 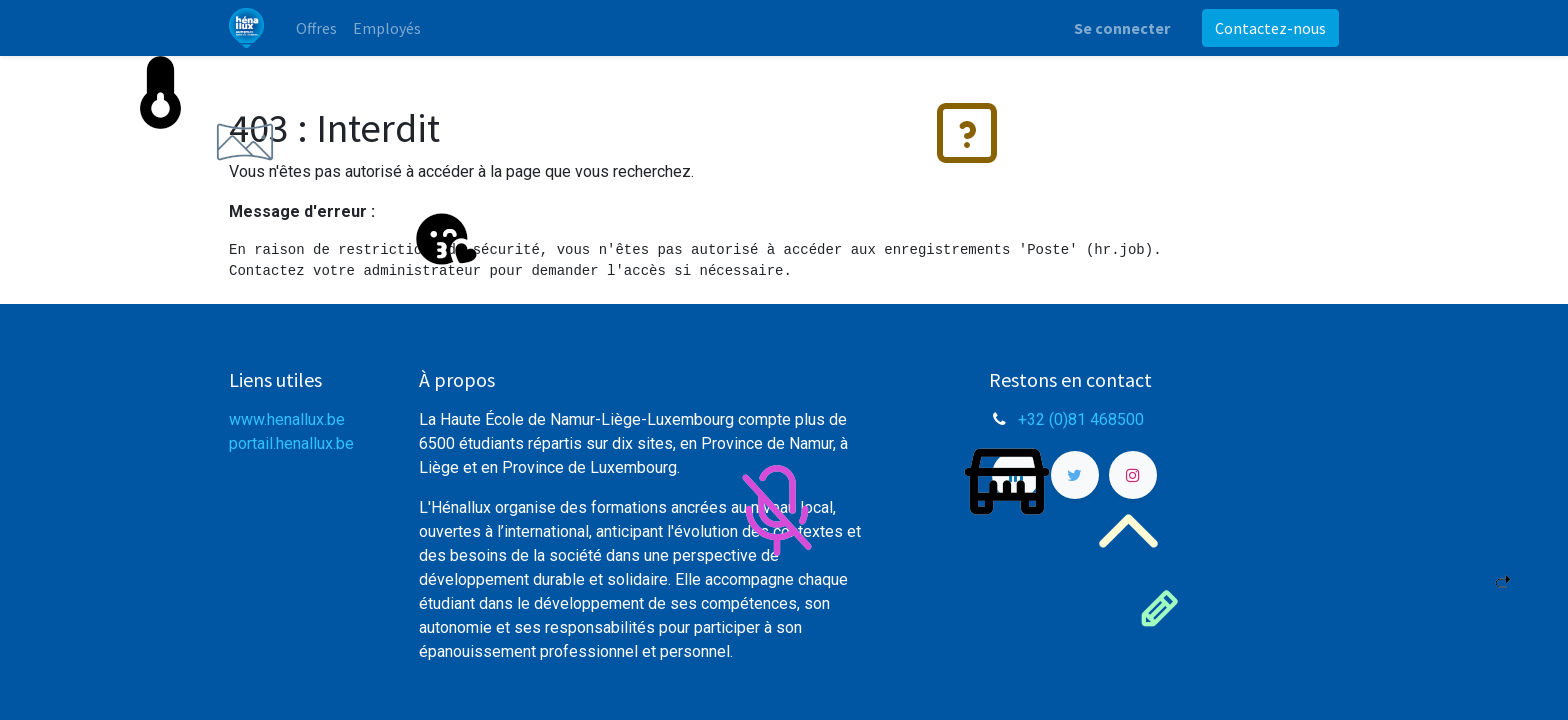 I want to click on redo last action, so click(x=1503, y=582).